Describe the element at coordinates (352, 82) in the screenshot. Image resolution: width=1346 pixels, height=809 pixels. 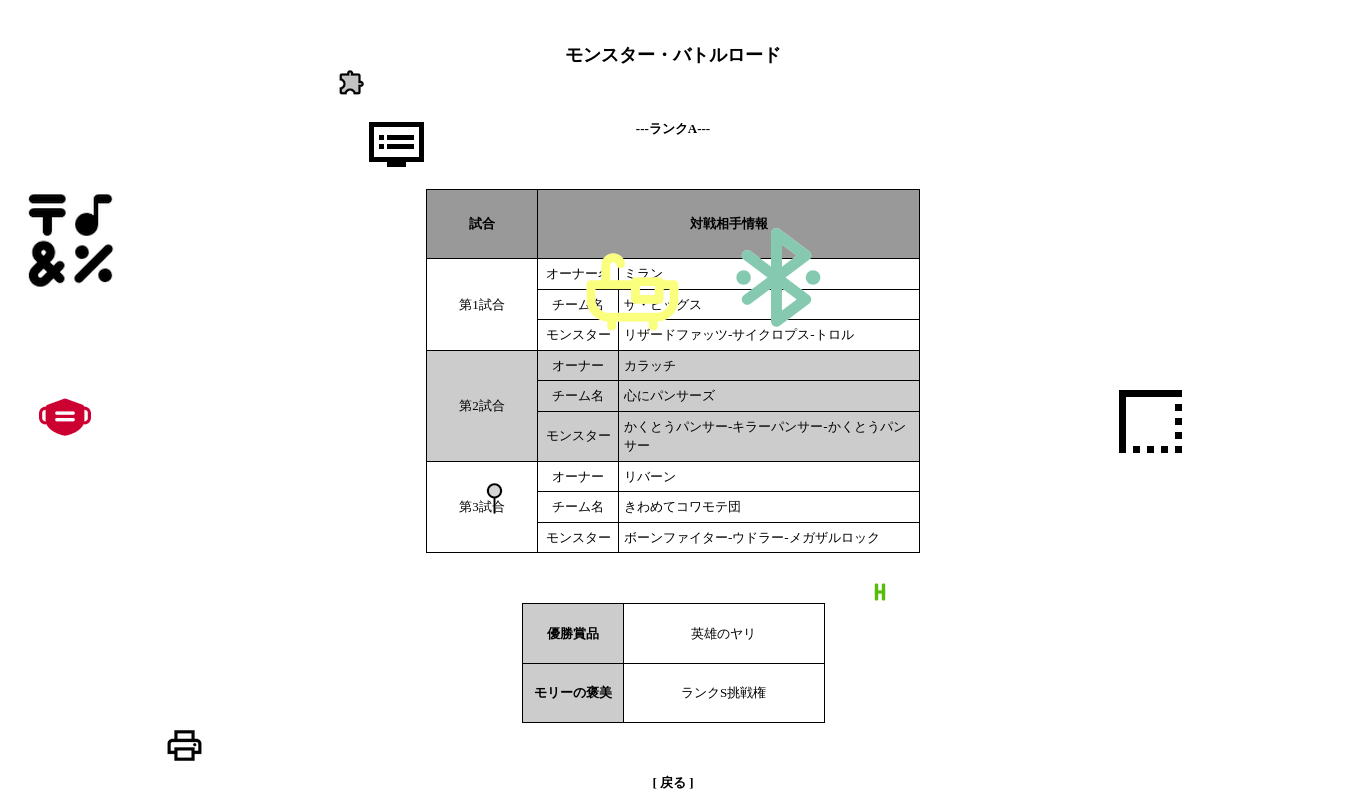
I see `access browser extensions or add-ons` at that location.